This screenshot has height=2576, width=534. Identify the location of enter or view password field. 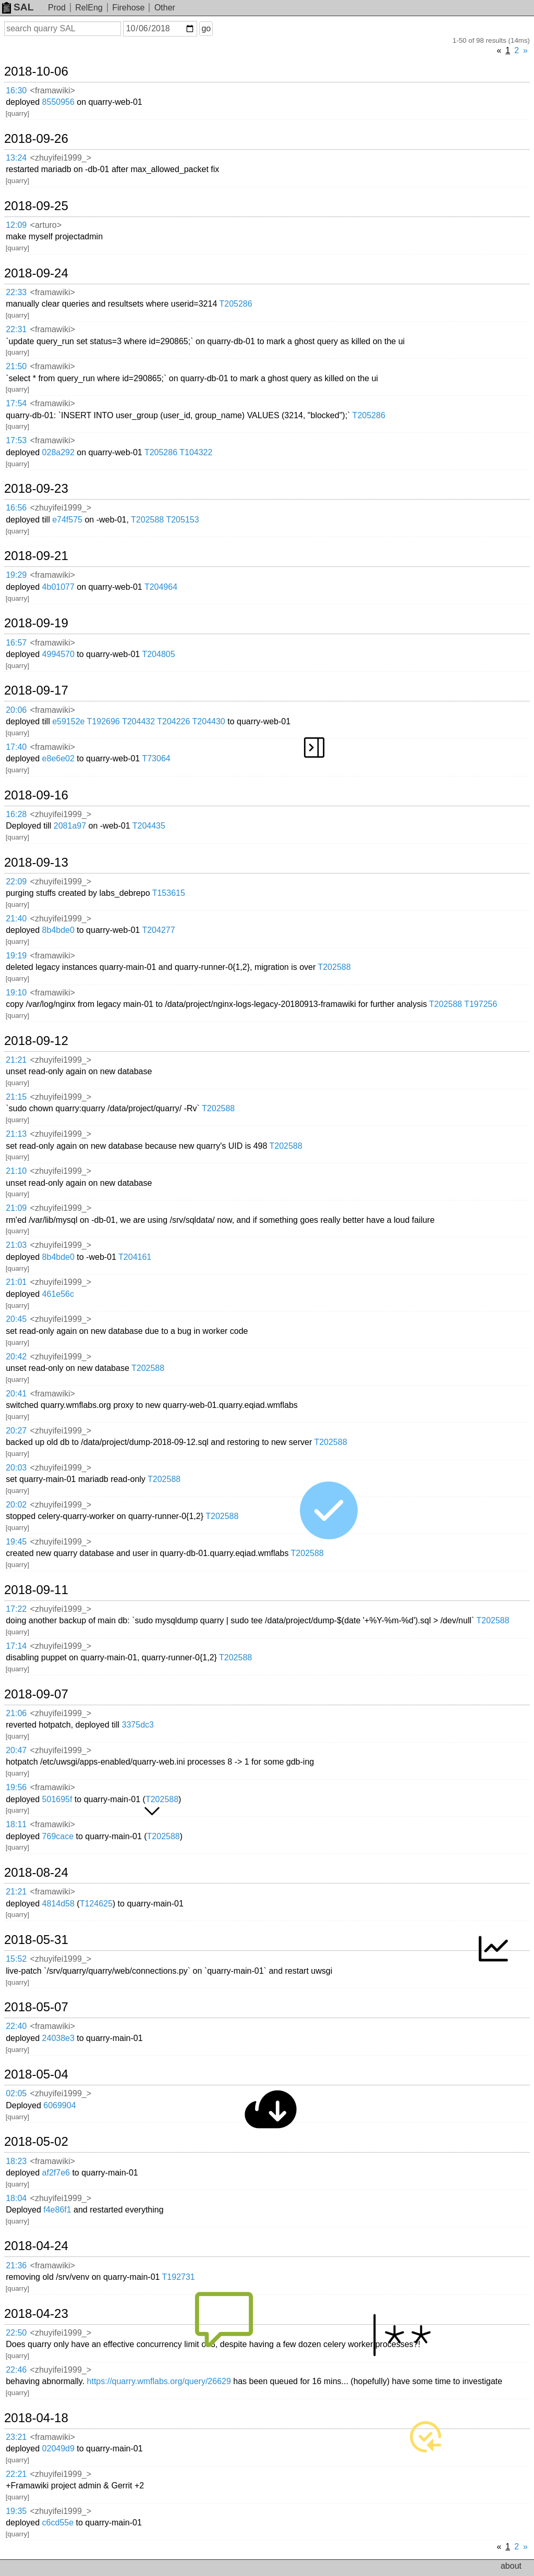
(399, 2335).